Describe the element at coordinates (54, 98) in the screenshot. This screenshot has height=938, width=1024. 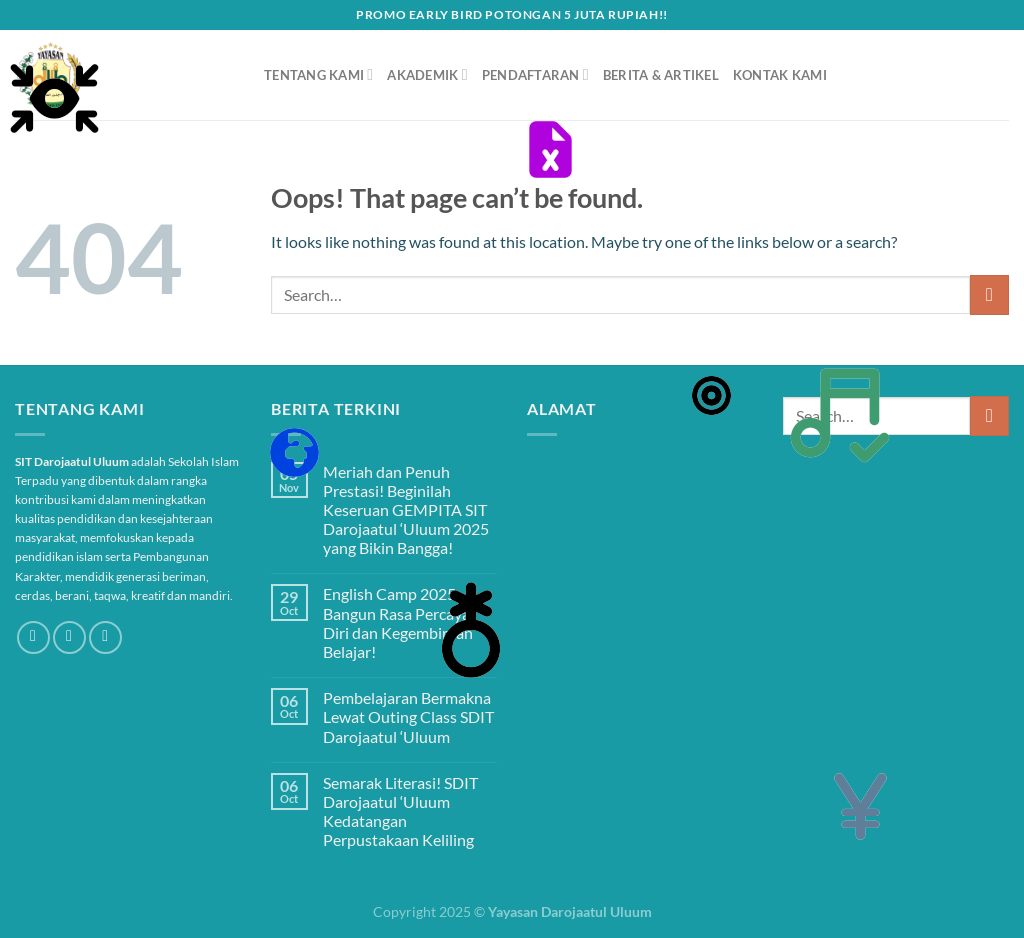
I see `focus view on selected element` at that location.